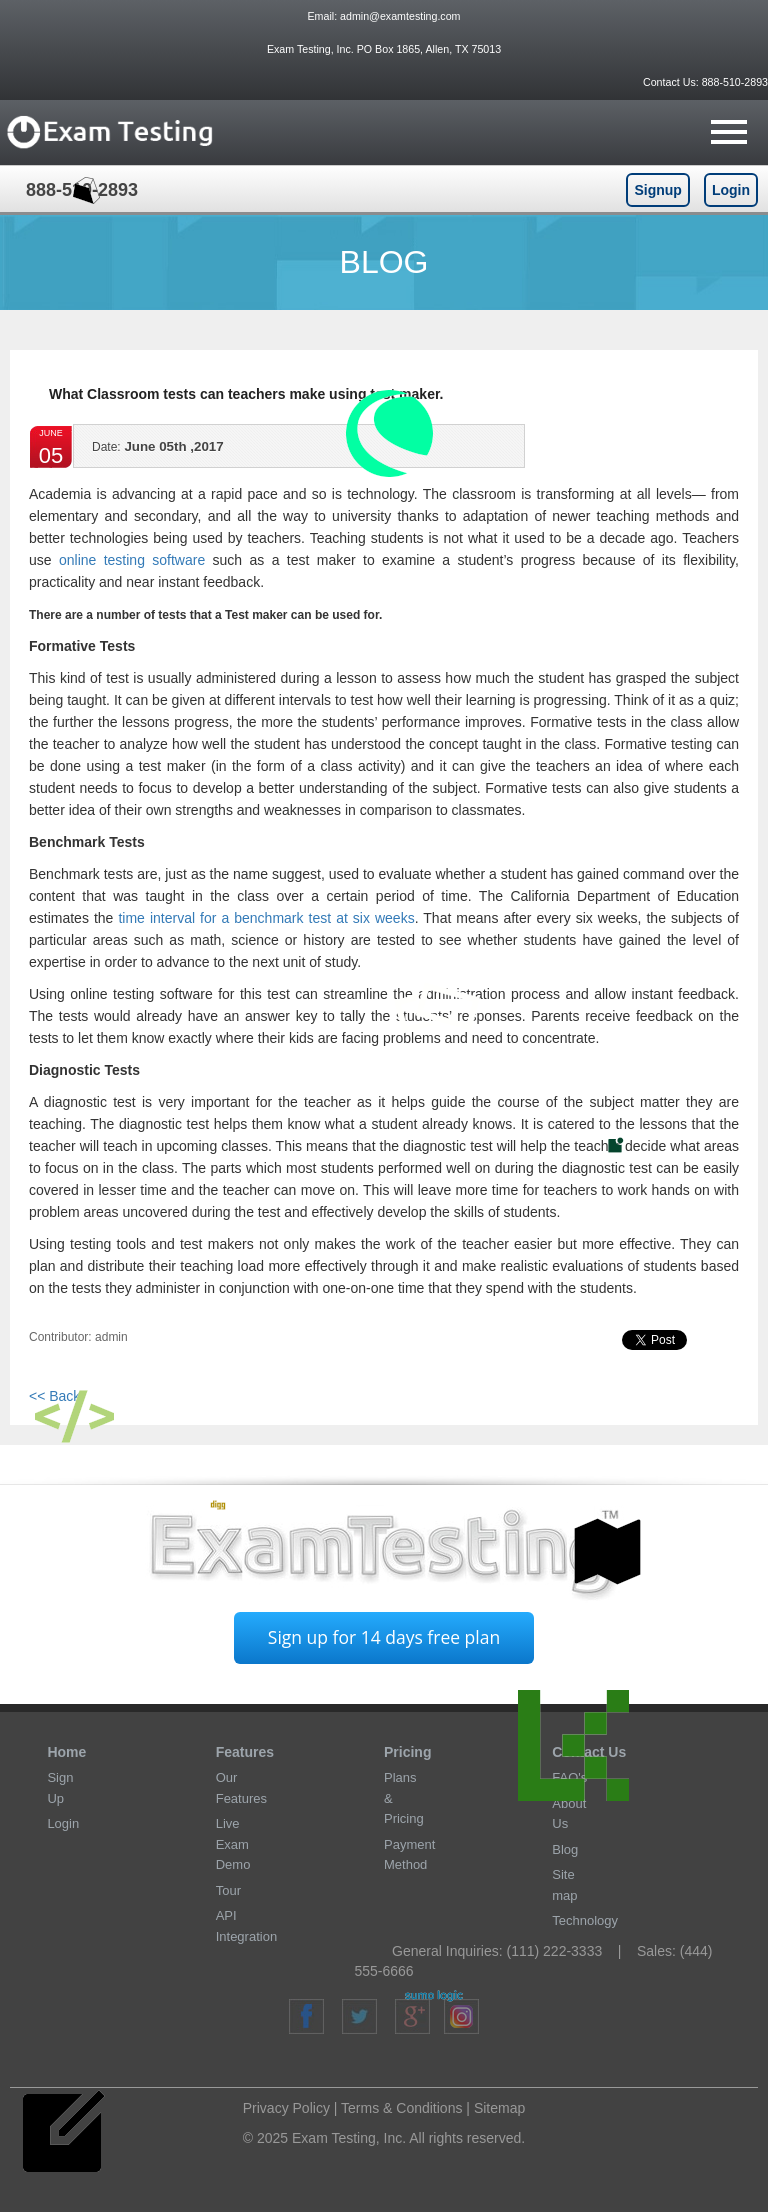 The width and height of the screenshot is (768, 2212). Describe the element at coordinates (86, 190) in the screenshot. I see `gurobi optimization software logo` at that location.